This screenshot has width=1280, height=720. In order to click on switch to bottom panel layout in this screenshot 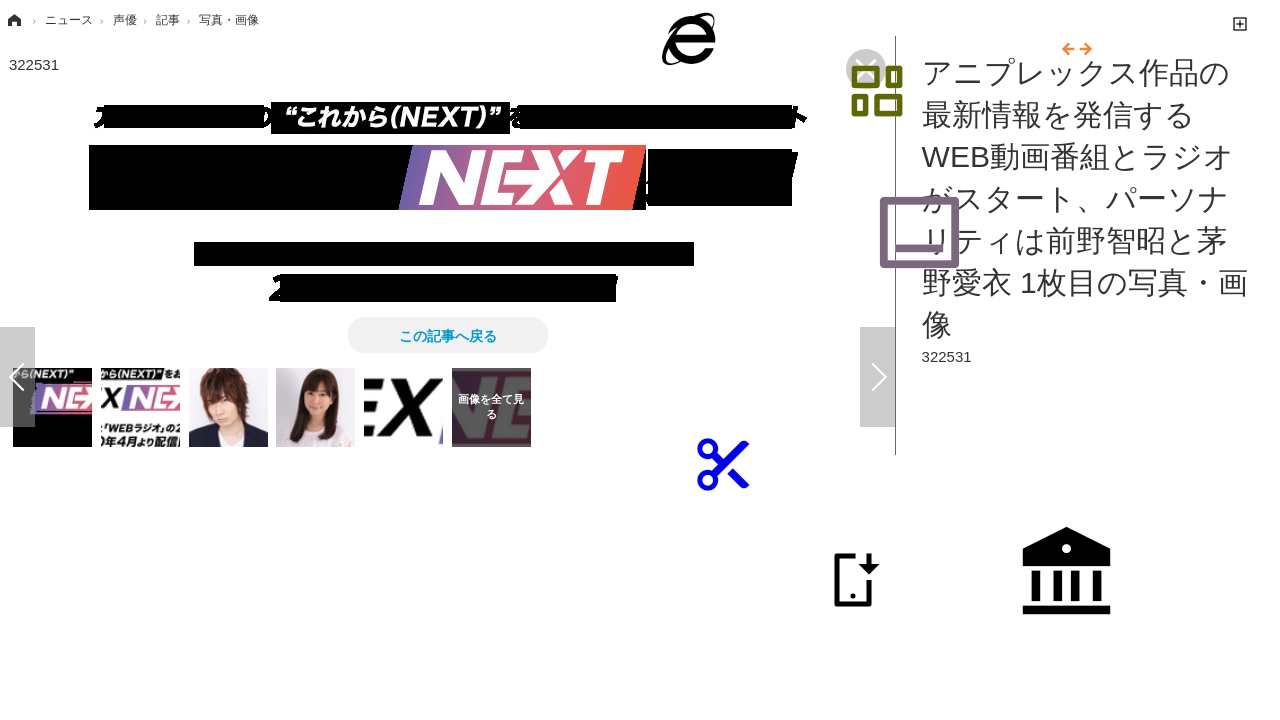, I will do `click(919, 232)`.